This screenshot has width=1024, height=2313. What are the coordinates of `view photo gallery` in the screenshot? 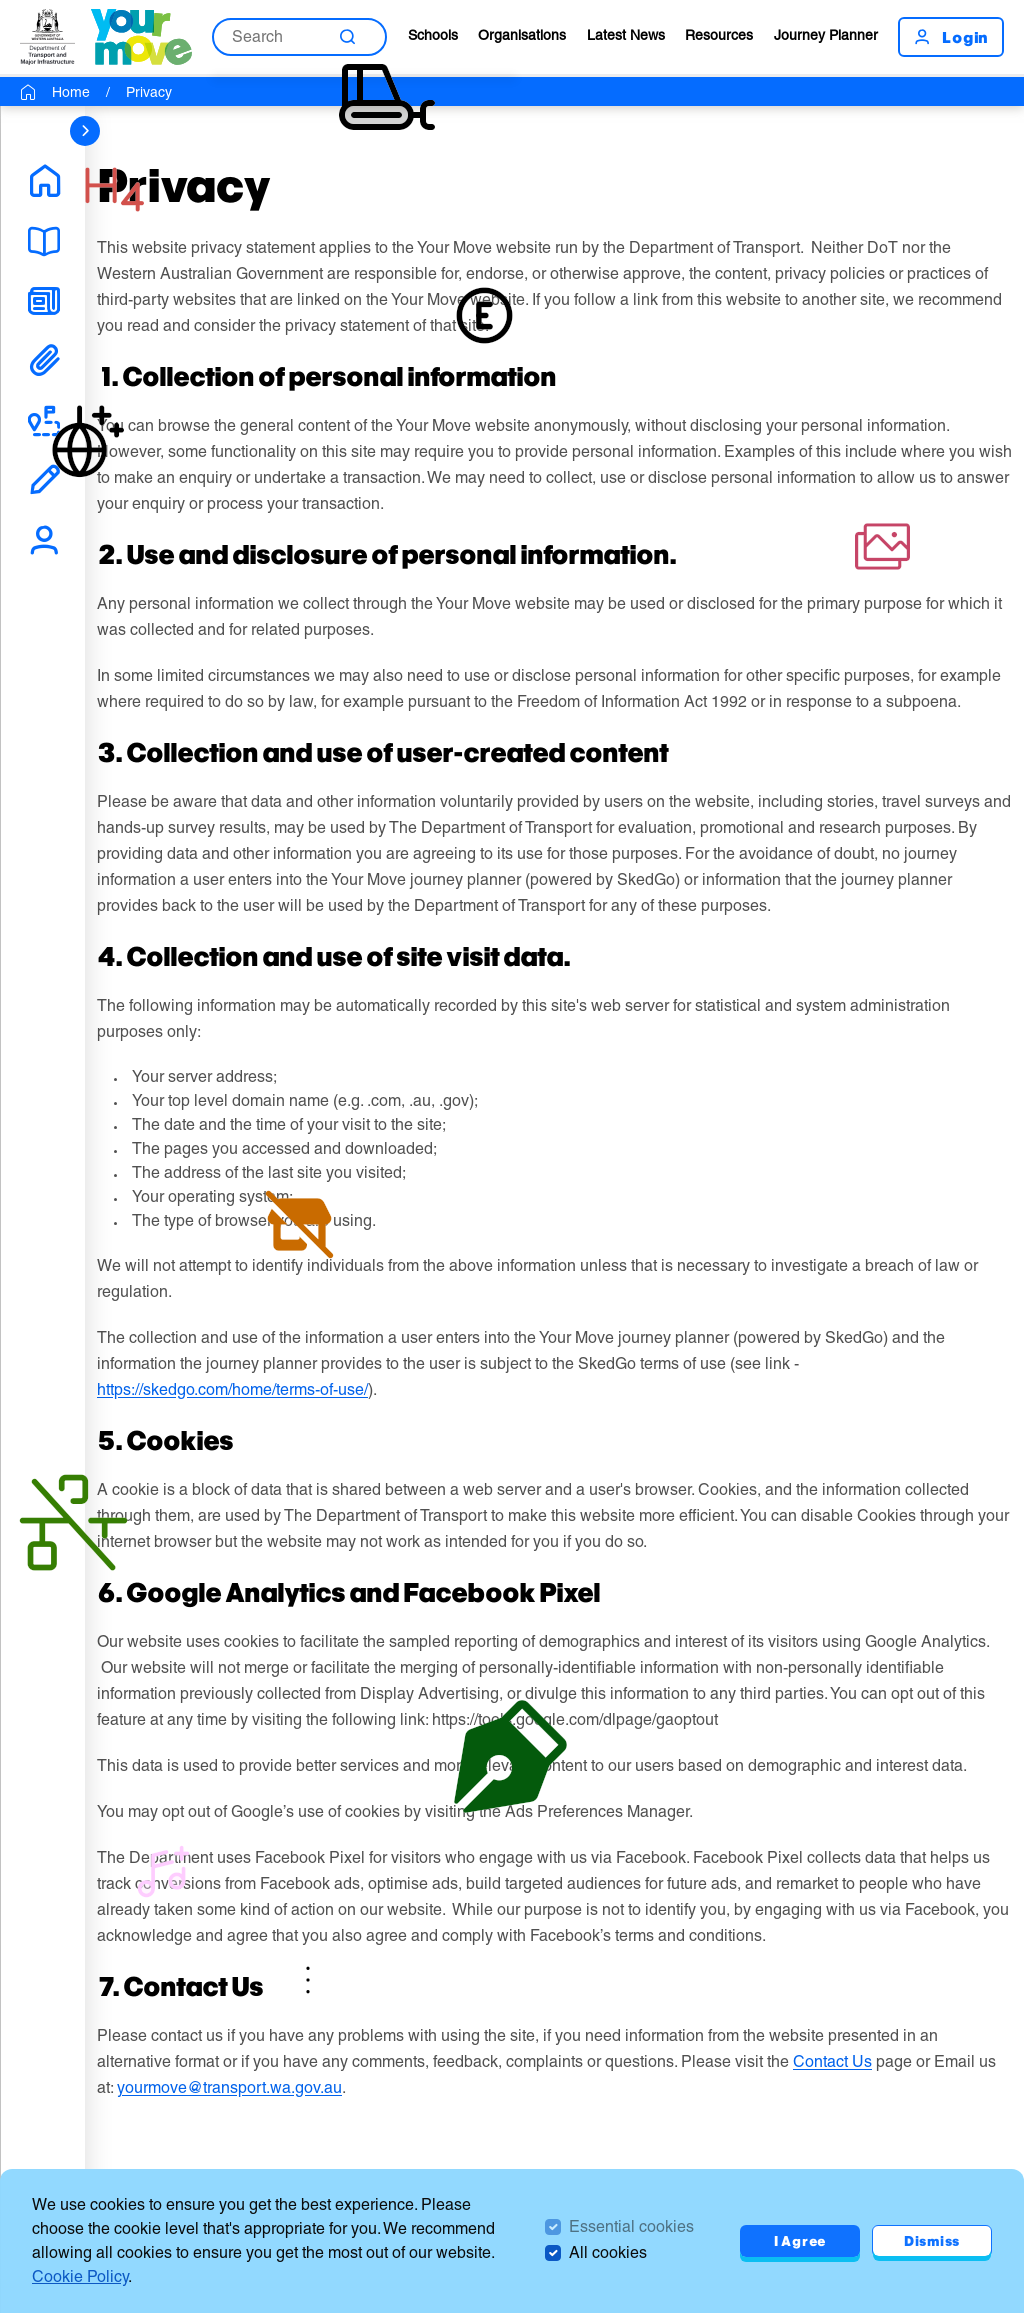 It's located at (882, 546).